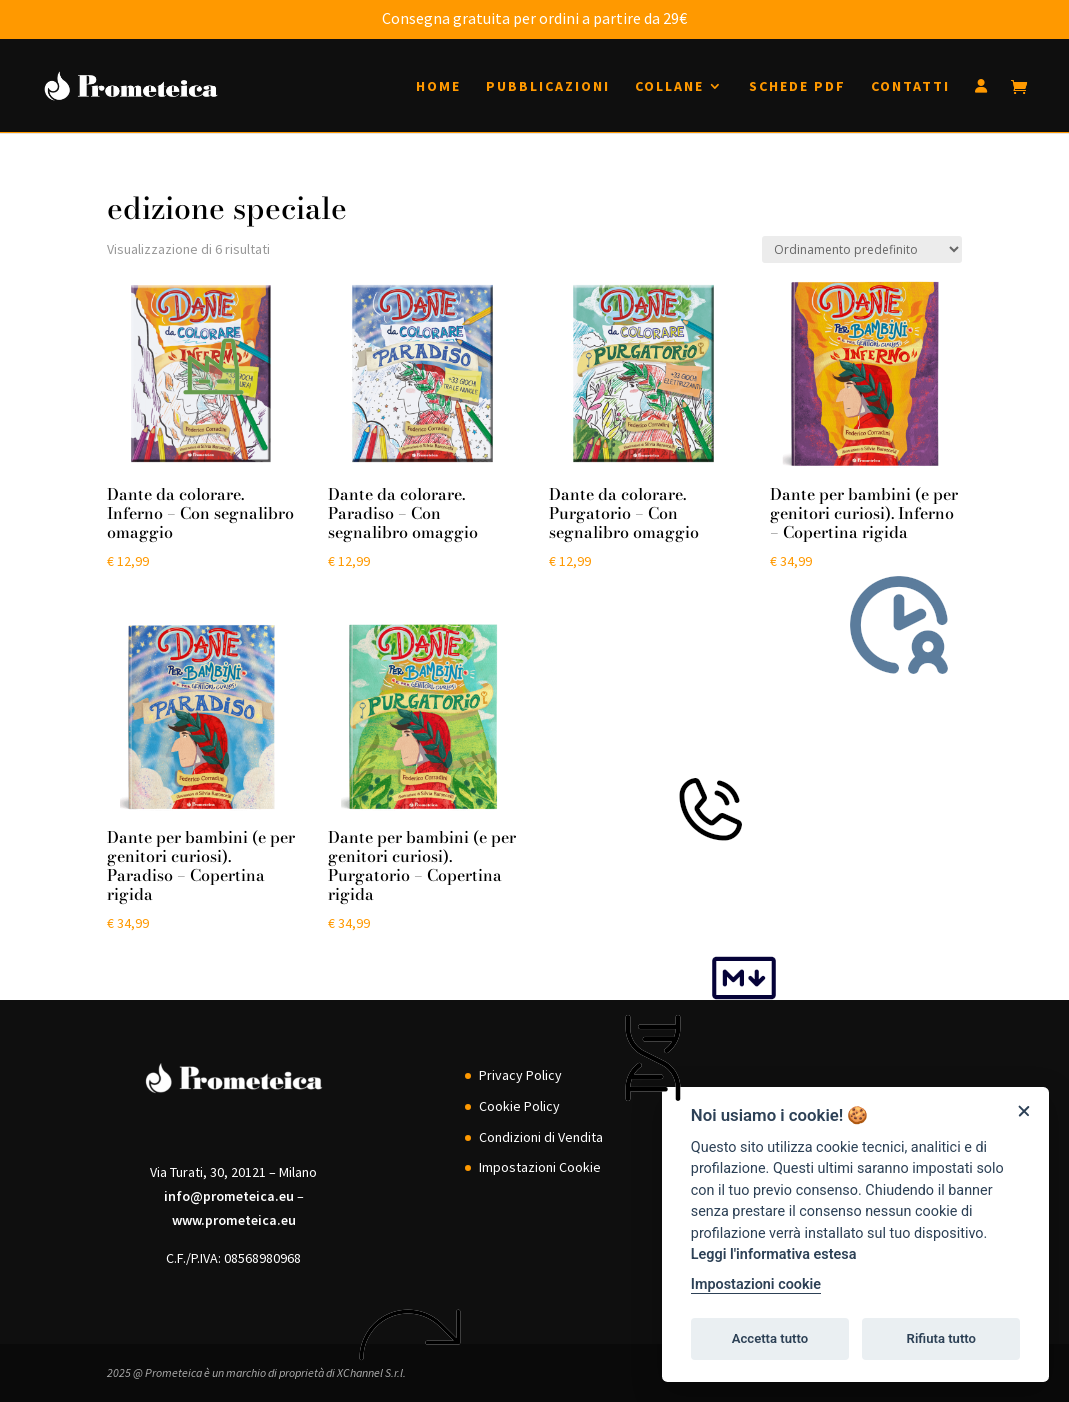  What do you see at coordinates (213, 368) in the screenshot?
I see `access manufacturing or production settings` at bounding box center [213, 368].